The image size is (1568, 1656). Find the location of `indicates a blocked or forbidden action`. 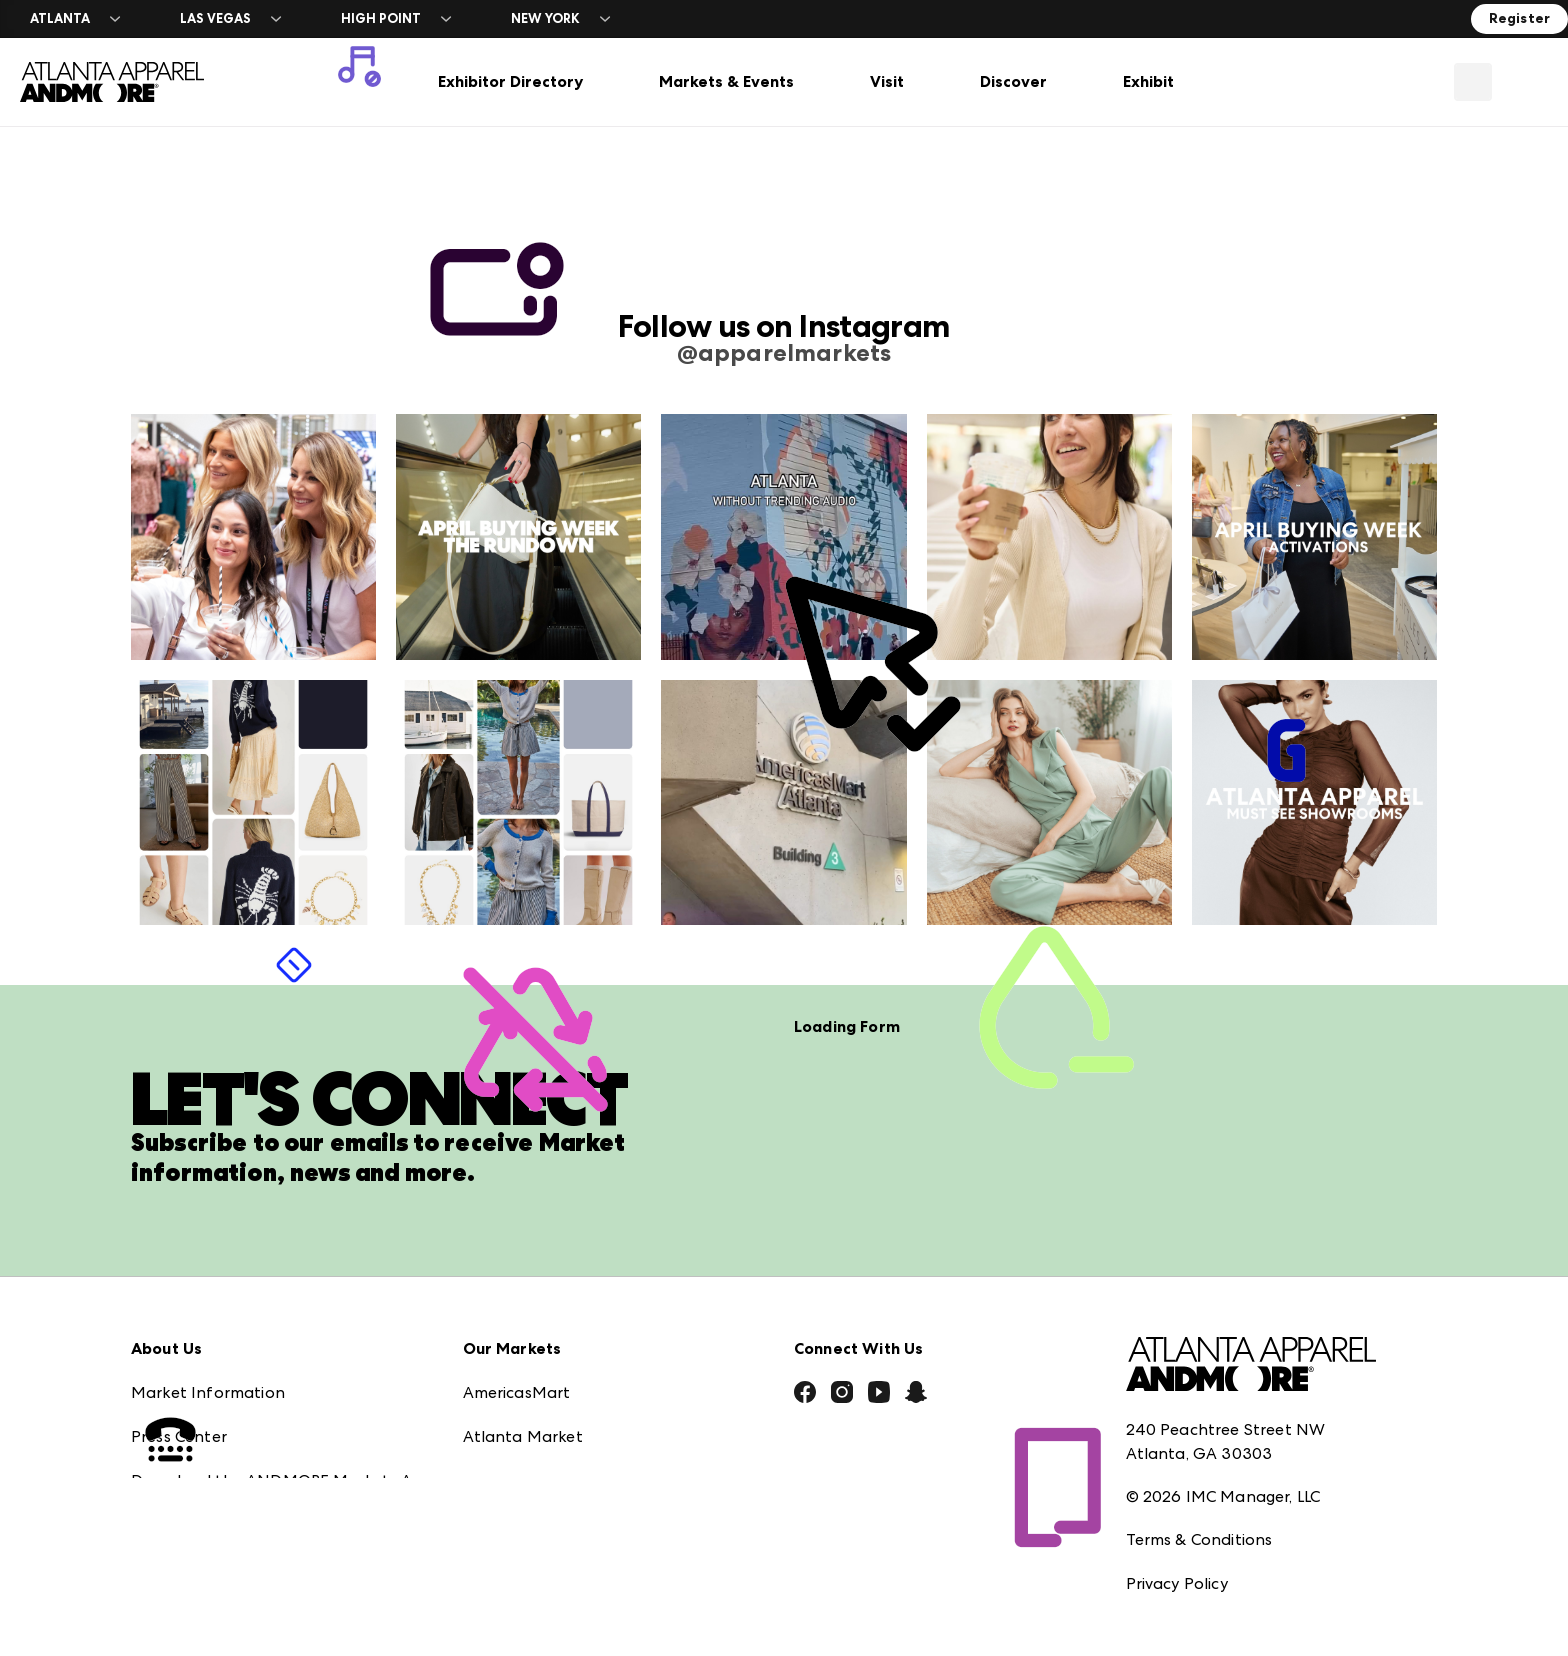

indicates a blocked or forbidden action is located at coordinates (294, 965).